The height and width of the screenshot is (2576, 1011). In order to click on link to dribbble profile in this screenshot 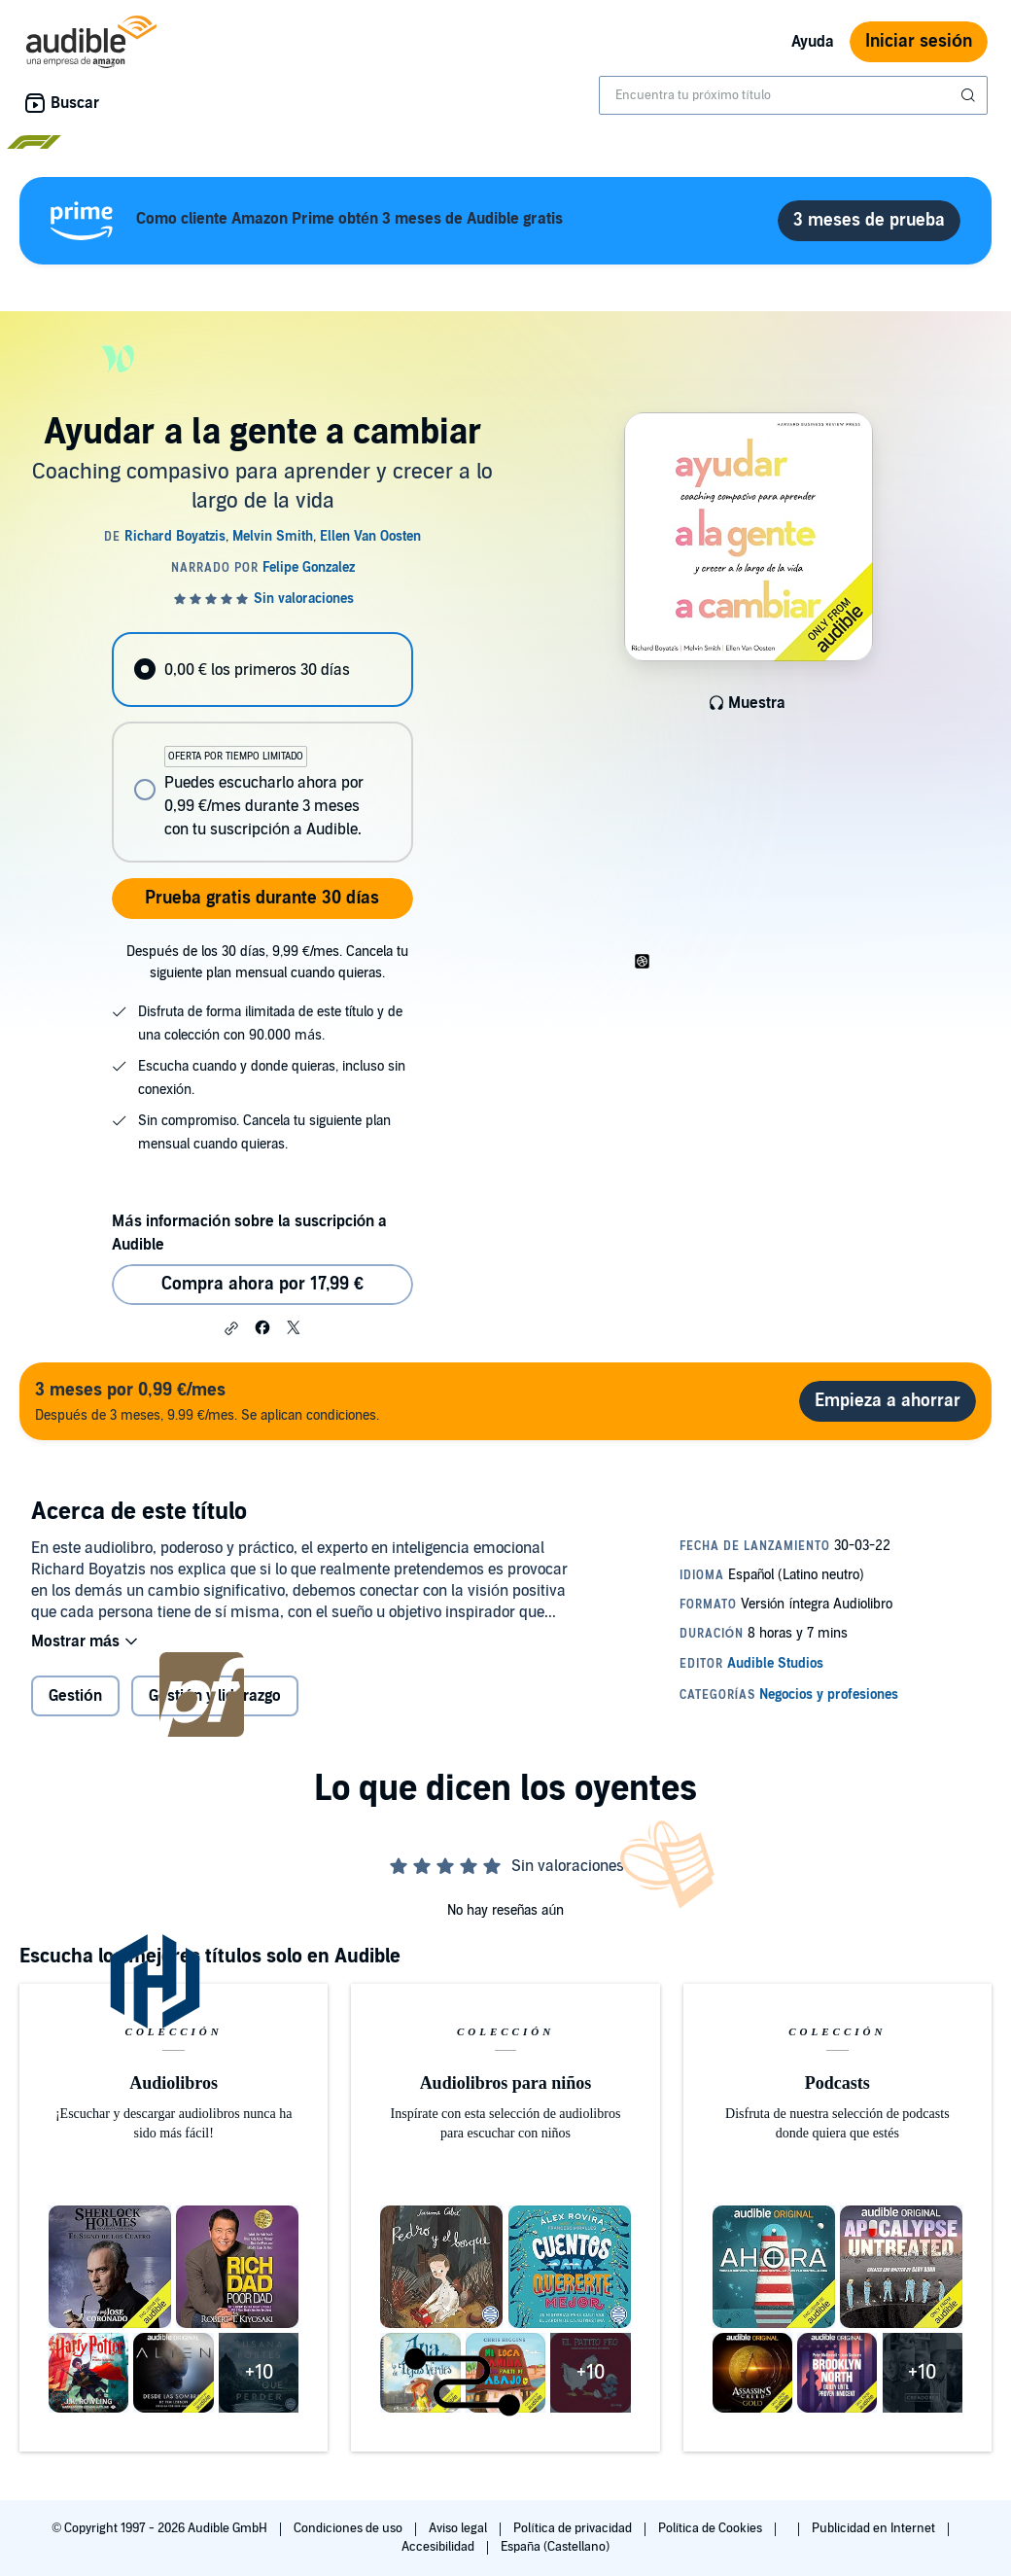, I will do `click(642, 961)`.